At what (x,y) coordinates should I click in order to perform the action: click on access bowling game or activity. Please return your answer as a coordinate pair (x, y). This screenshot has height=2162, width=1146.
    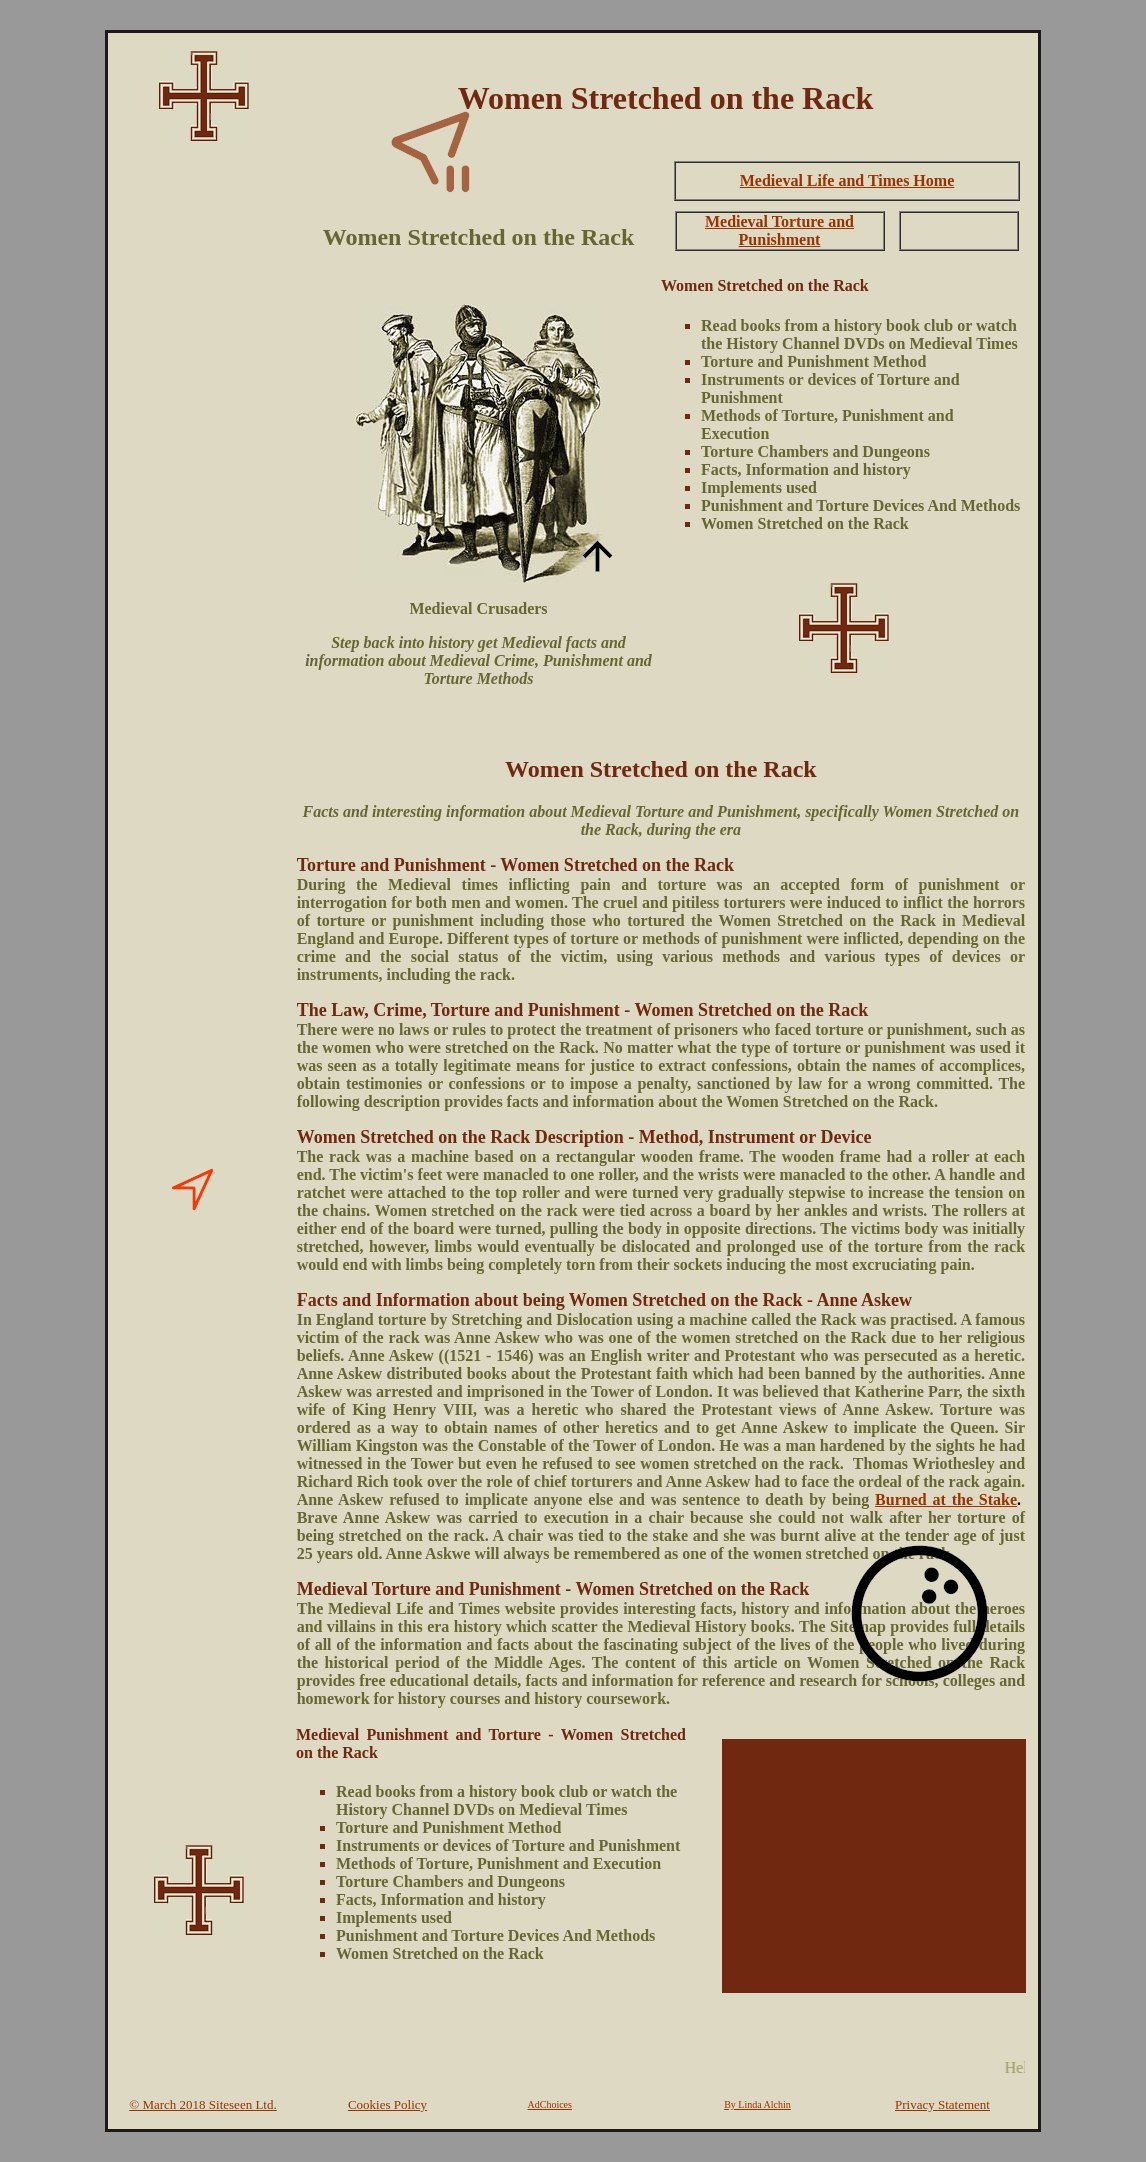
    Looking at the image, I should click on (919, 1613).